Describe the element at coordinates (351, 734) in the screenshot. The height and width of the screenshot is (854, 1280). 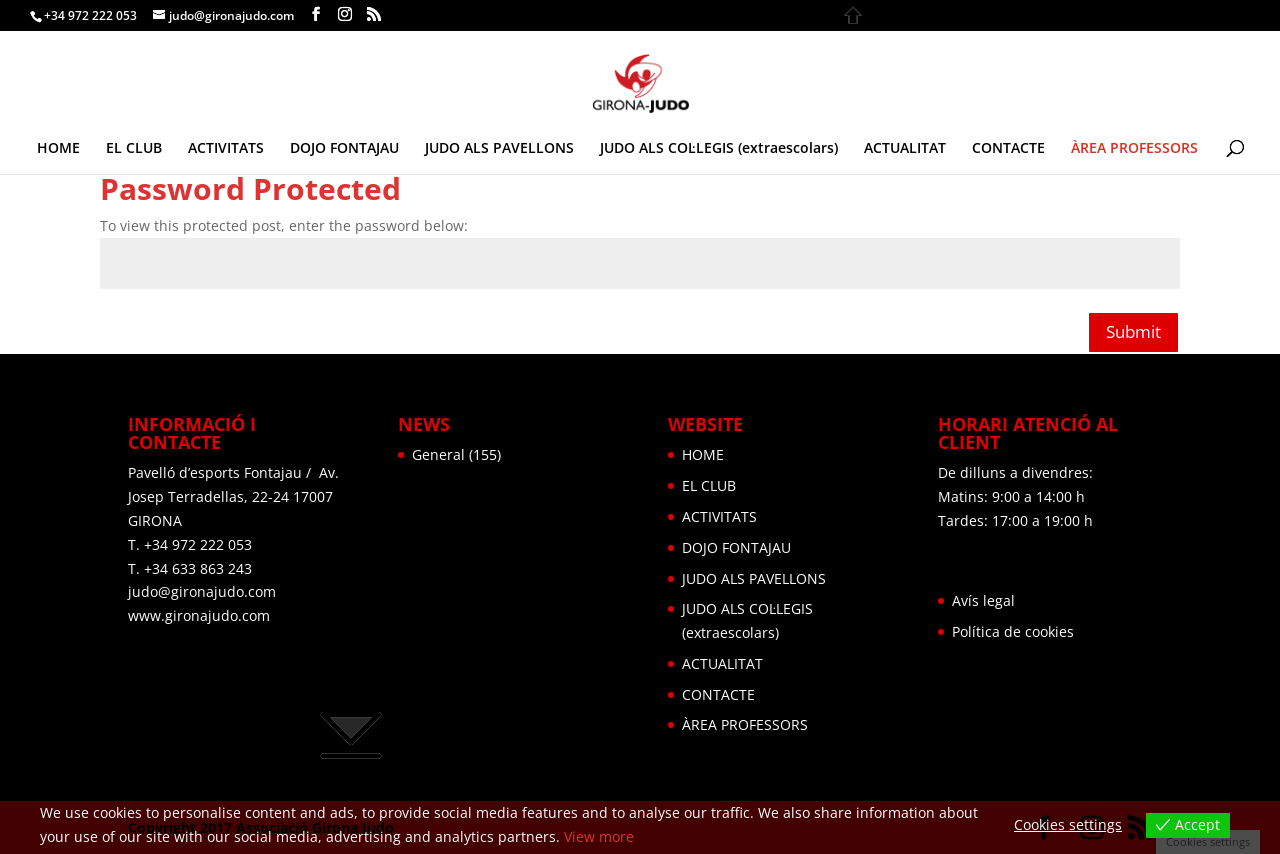
I see `expand content below` at that location.